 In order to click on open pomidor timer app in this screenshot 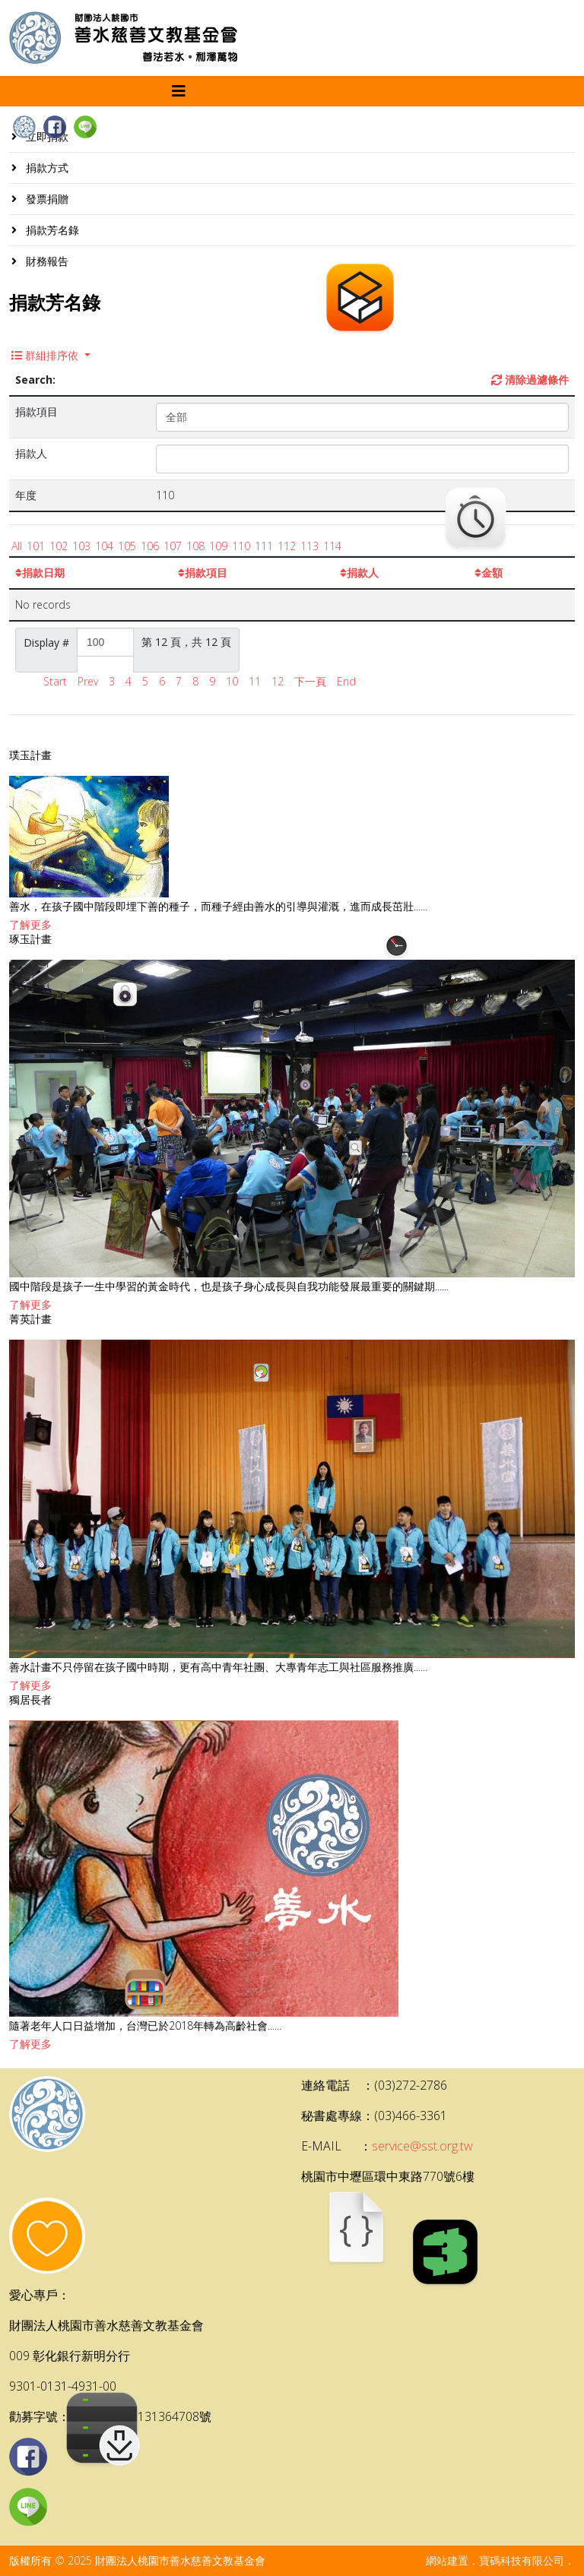, I will do `click(475, 517)`.